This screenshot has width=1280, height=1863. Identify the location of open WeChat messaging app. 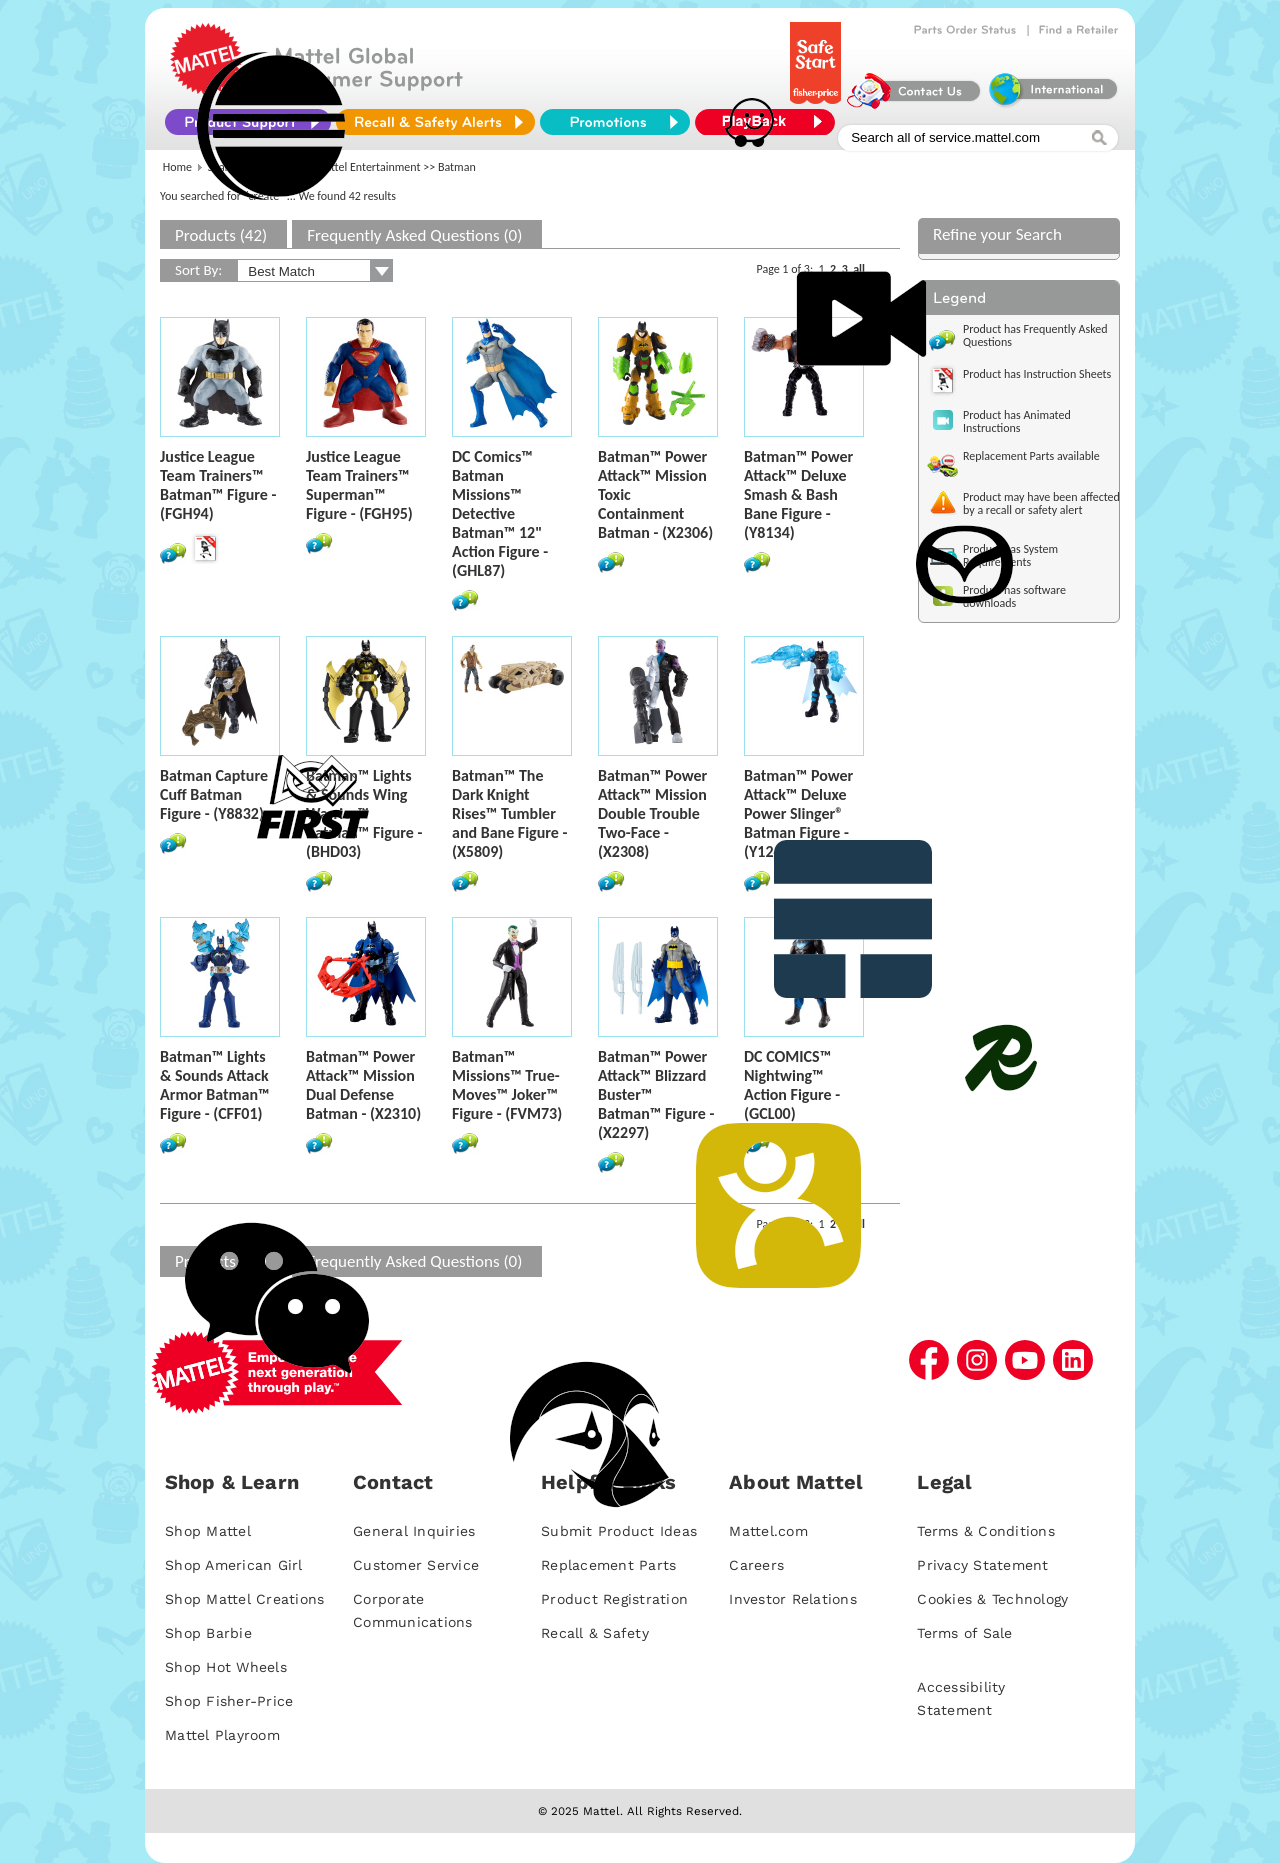
(277, 1298).